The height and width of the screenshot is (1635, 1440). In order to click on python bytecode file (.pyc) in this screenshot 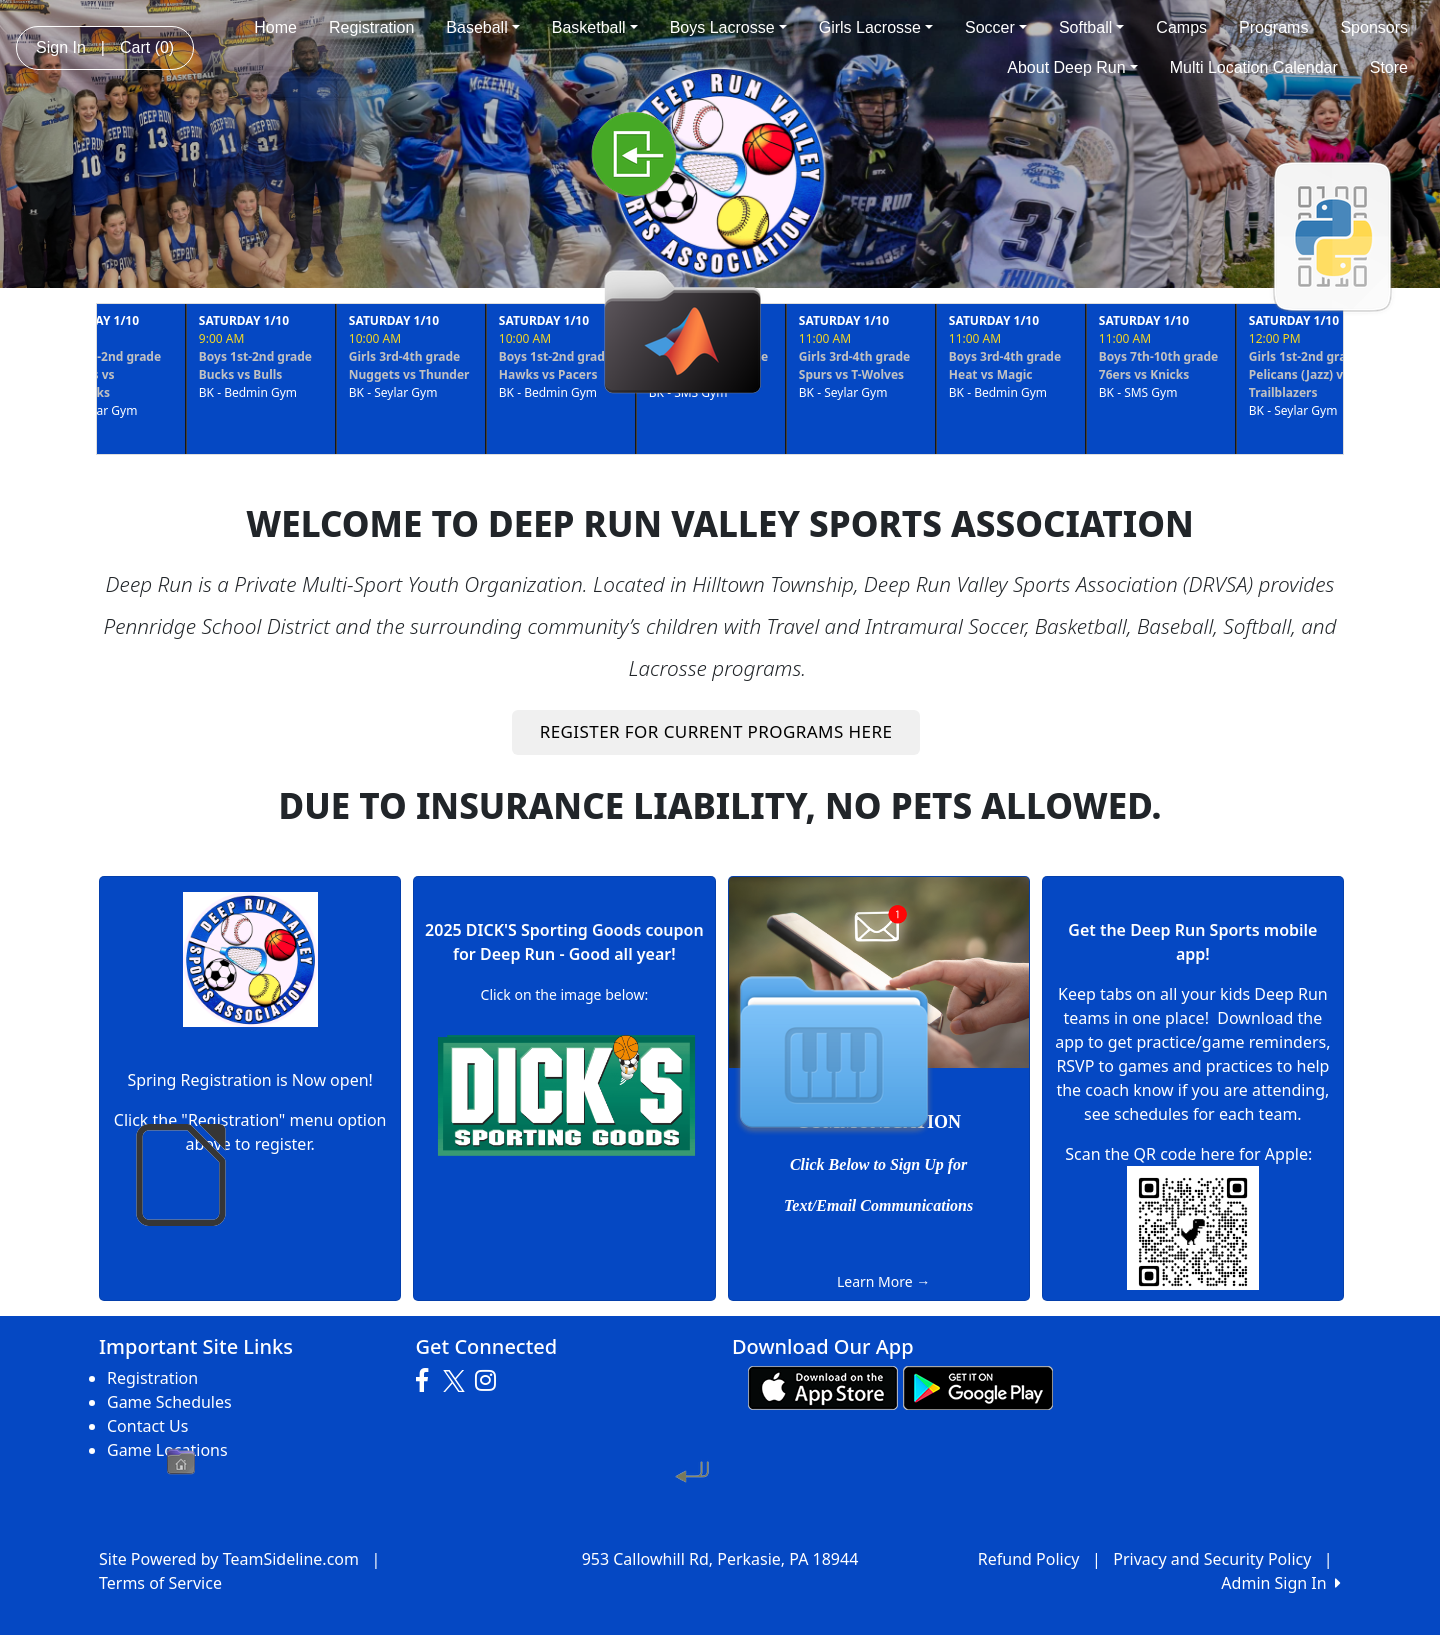, I will do `click(1332, 236)`.